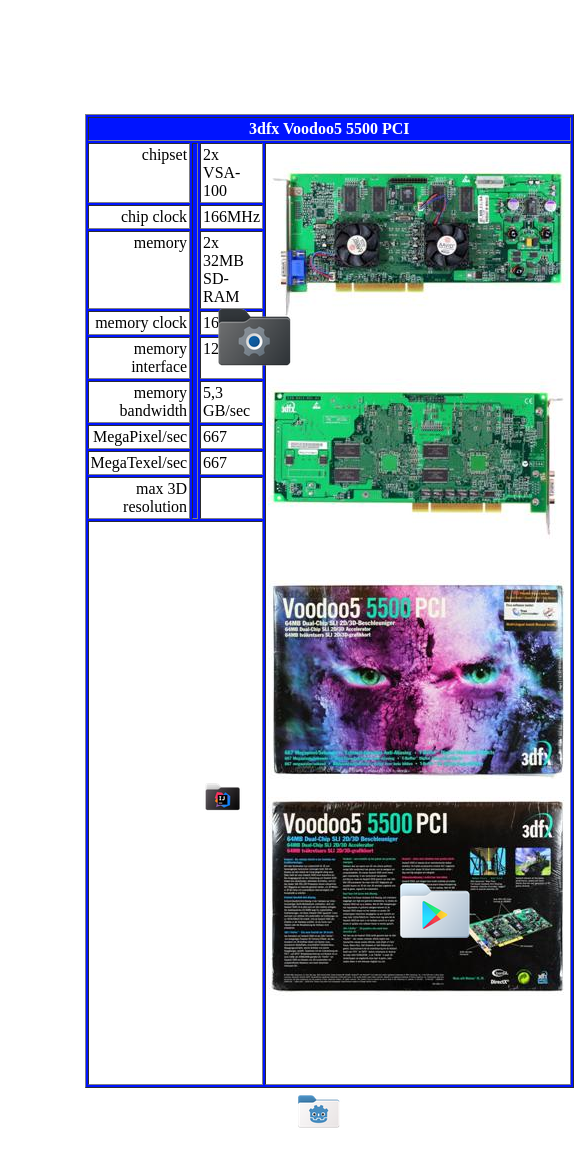  I want to click on folder containing godot engine project files, so click(318, 1112).